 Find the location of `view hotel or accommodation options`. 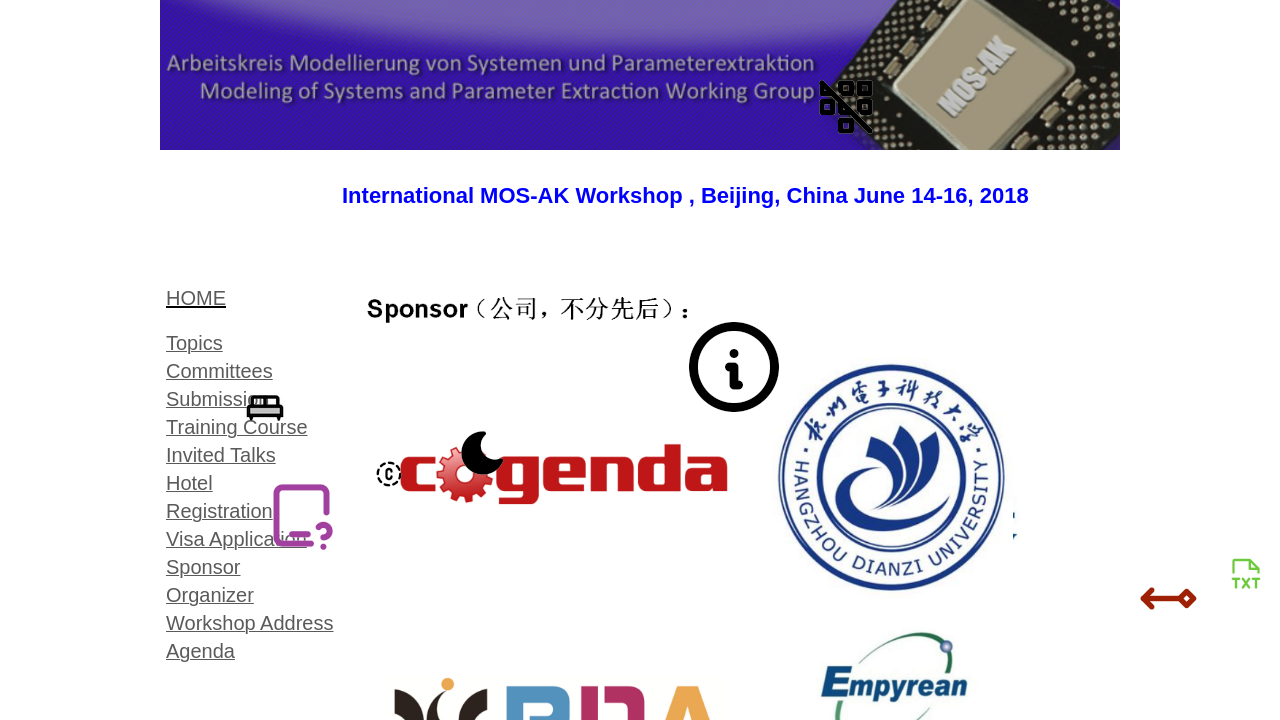

view hotel or accommodation options is located at coordinates (265, 408).